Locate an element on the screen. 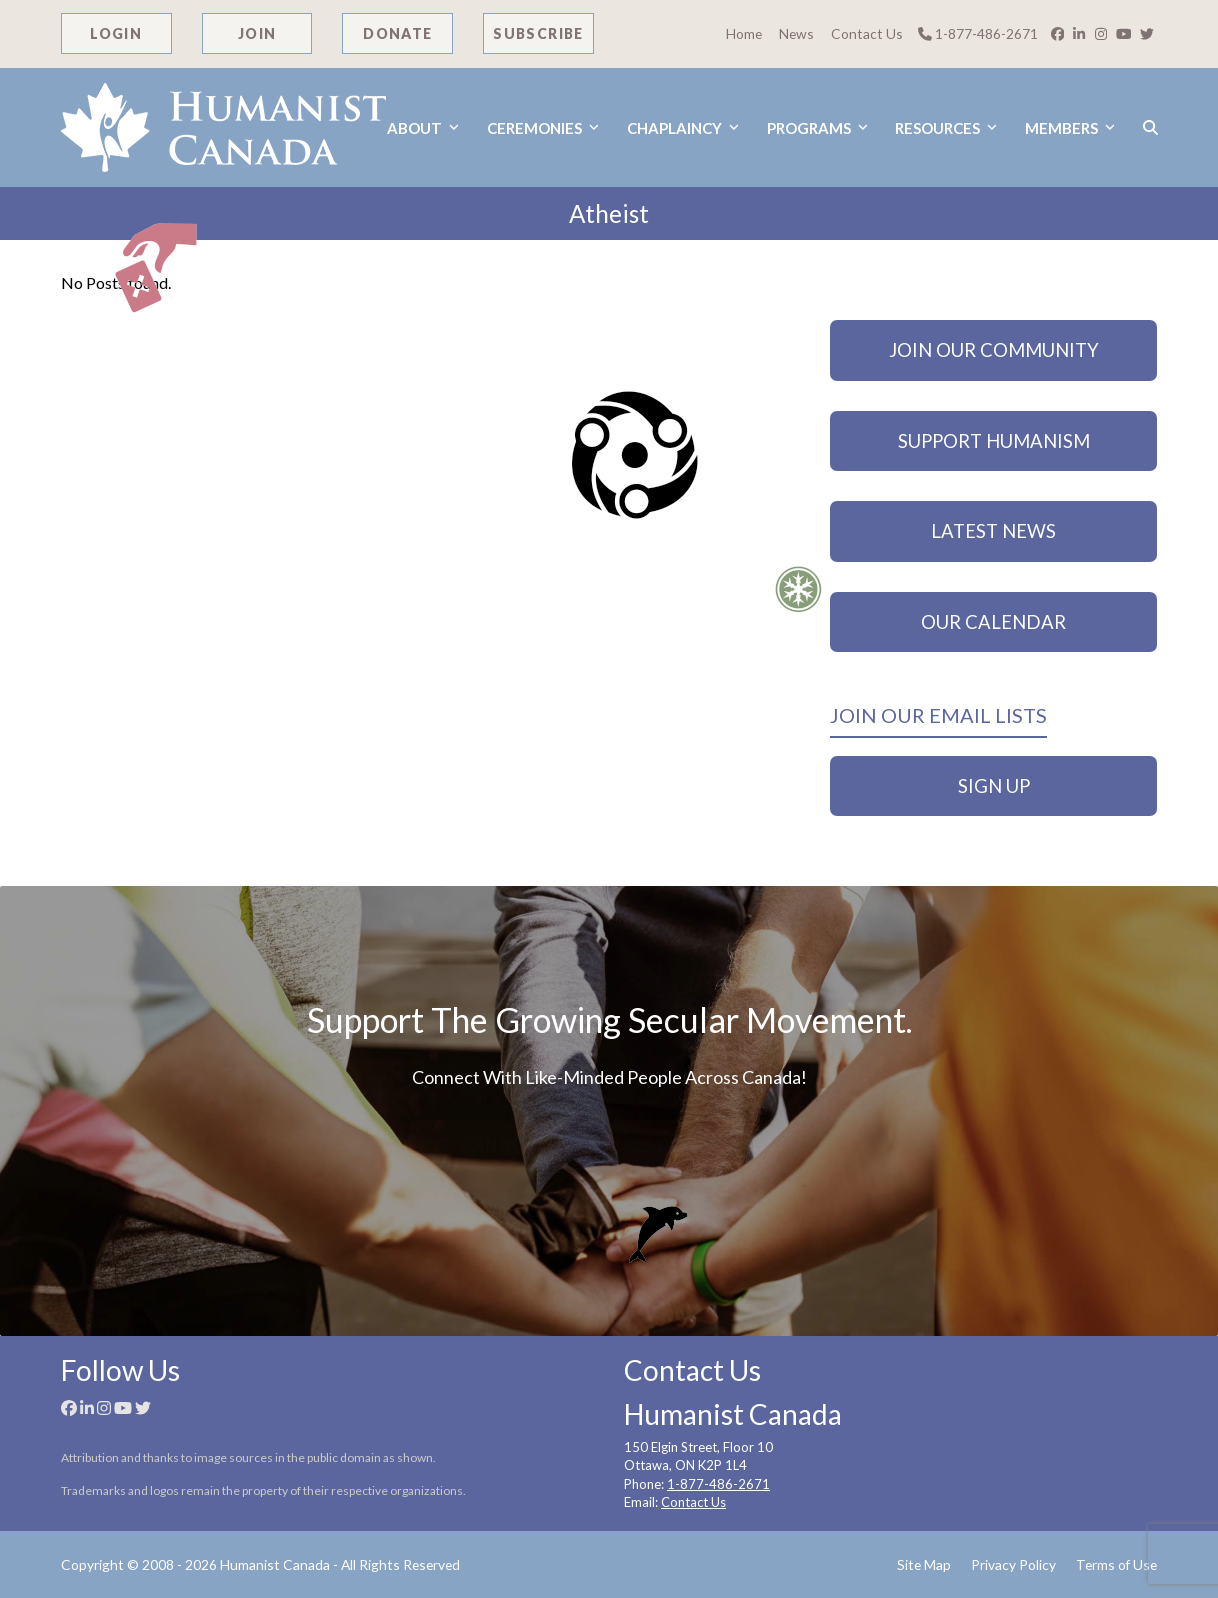 The width and height of the screenshot is (1218, 1598). decorative symbol representing infinity or interconnection is located at coordinates (634, 455).